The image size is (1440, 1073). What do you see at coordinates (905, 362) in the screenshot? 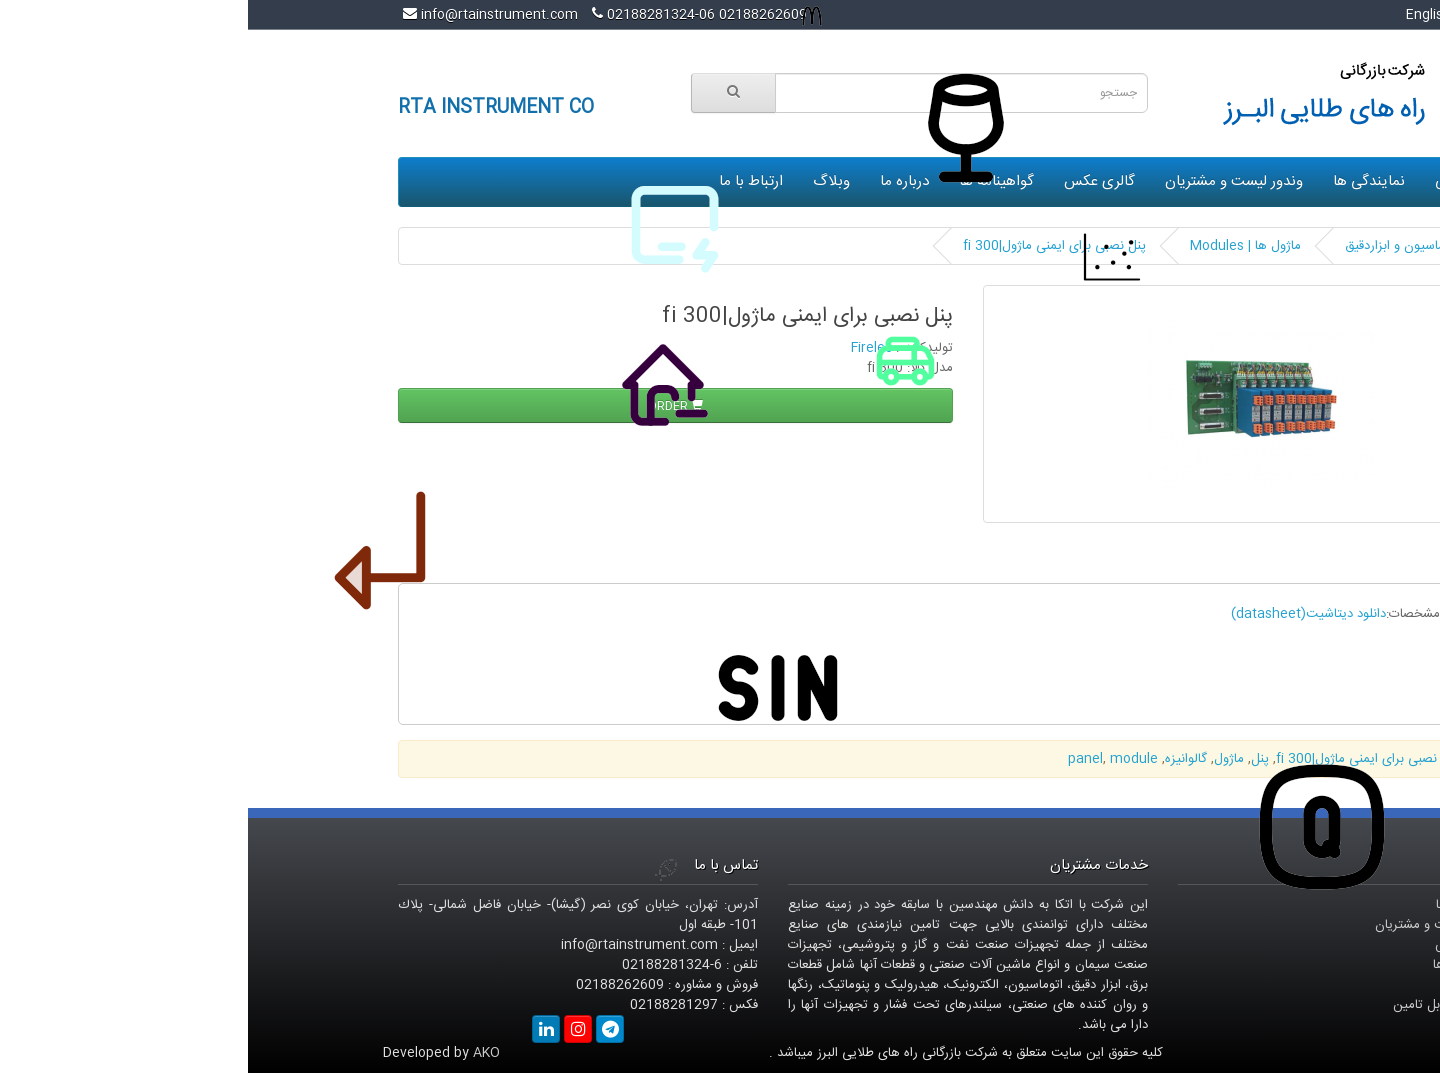
I see `browse RV or camper van rentals` at bounding box center [905, 362].